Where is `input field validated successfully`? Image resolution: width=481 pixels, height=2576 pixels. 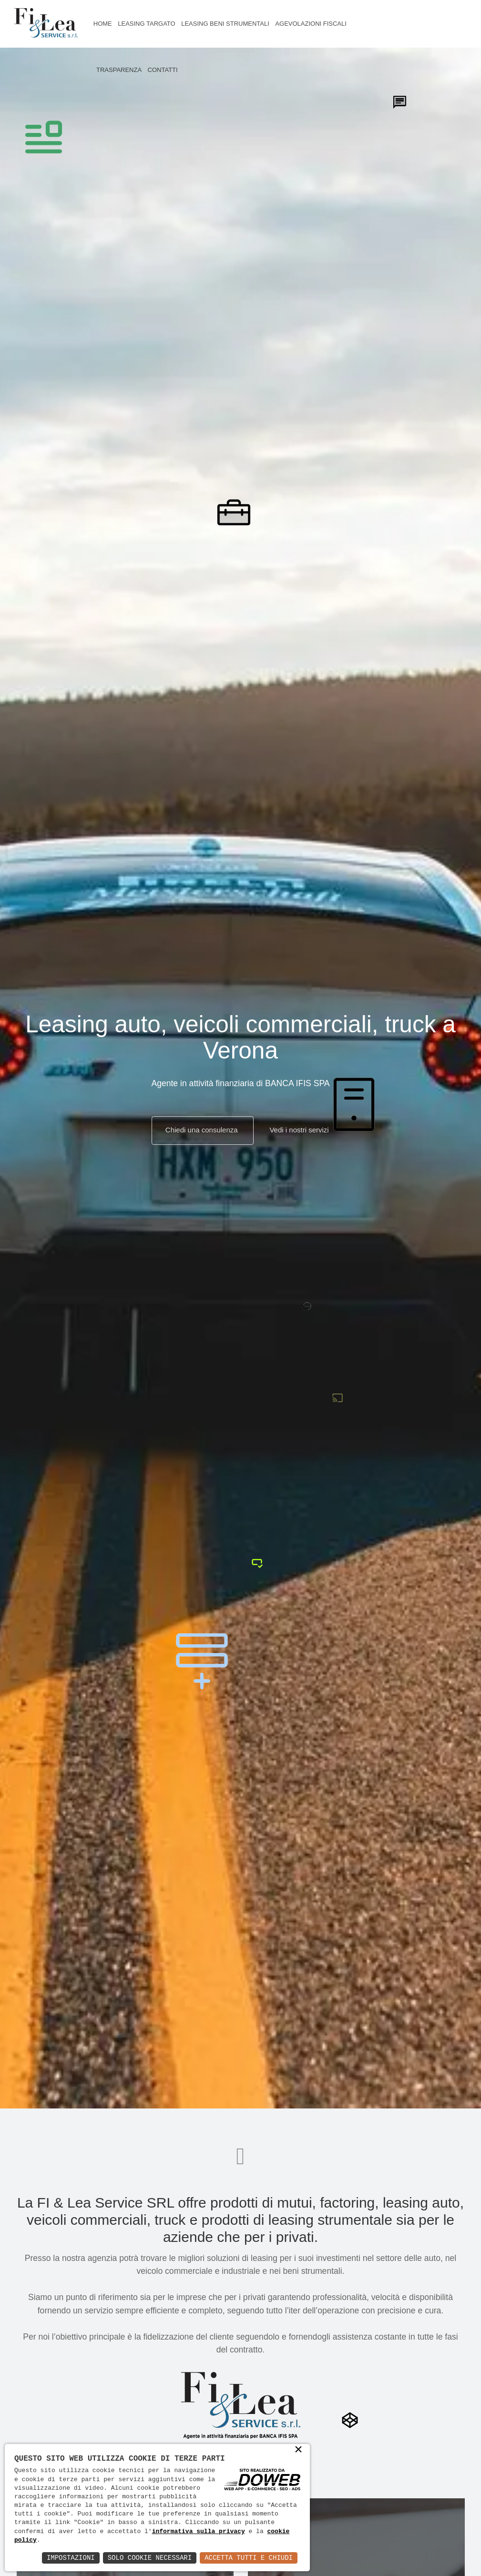
input field validated successfully is located at coordinates (257, 1562).